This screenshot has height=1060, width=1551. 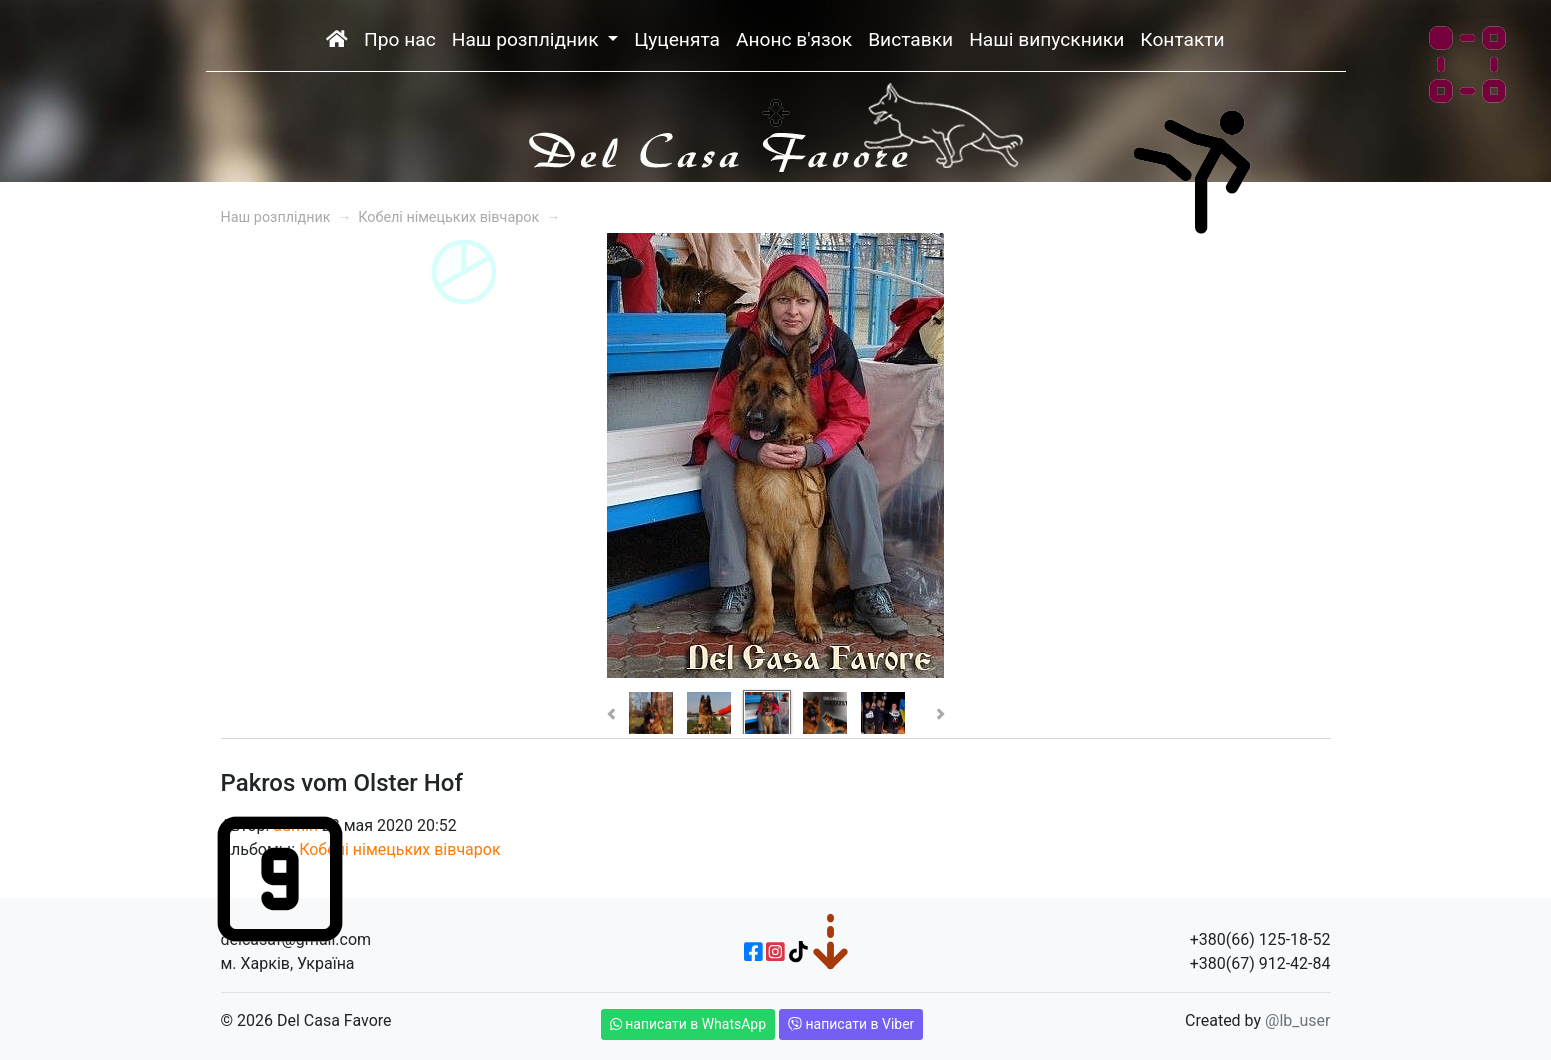 What do you see at coordinates (280, 879) in the screenshot?
I see `select or navigate to item number 9` at bounding box center [280, 879].